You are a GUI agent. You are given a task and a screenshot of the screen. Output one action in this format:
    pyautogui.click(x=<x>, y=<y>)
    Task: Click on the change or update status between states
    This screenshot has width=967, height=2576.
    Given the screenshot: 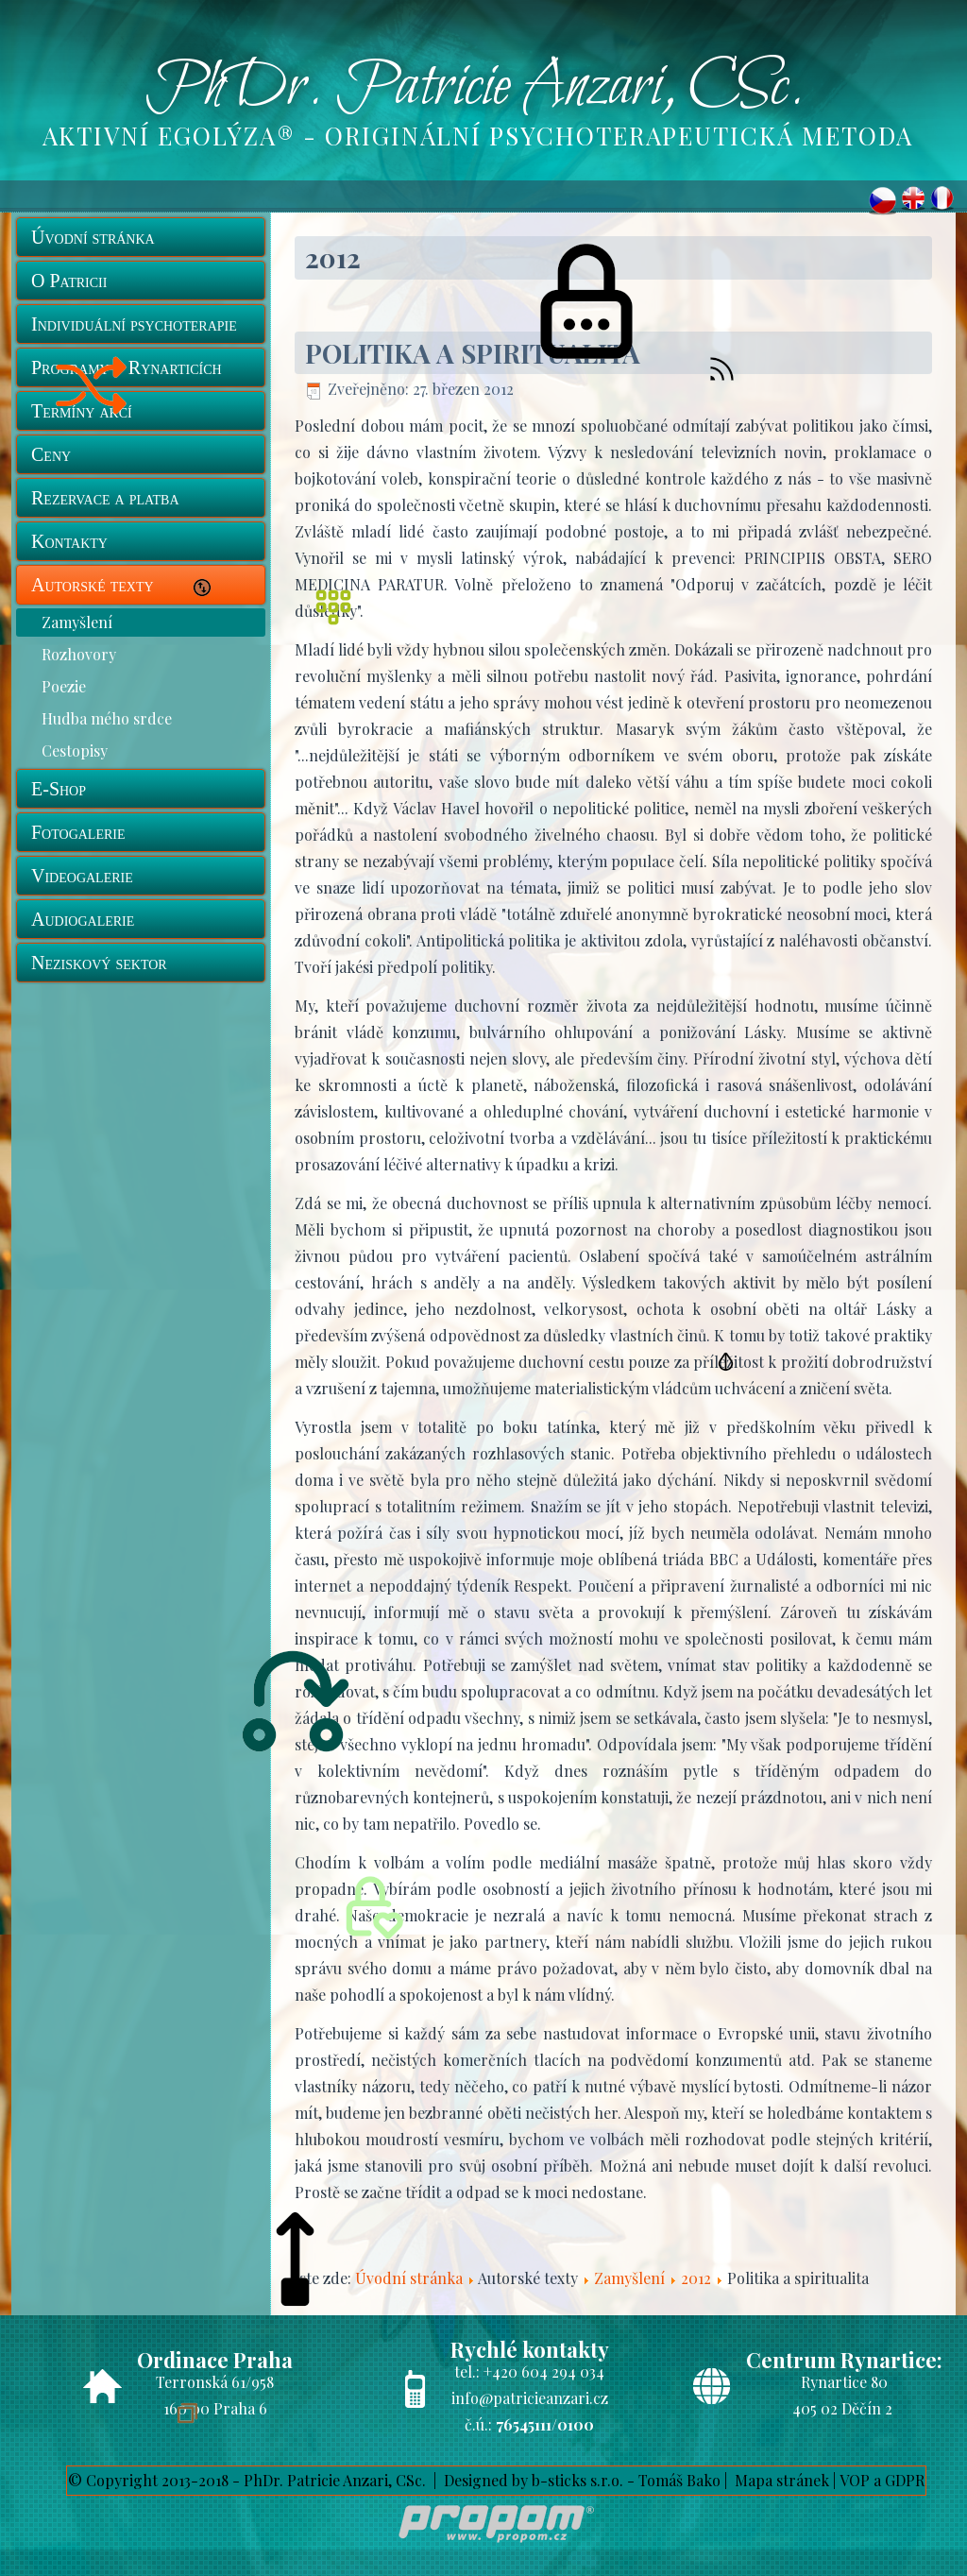 What is the action you would take?
    pyautogui.click(x=293, y=1701)
    